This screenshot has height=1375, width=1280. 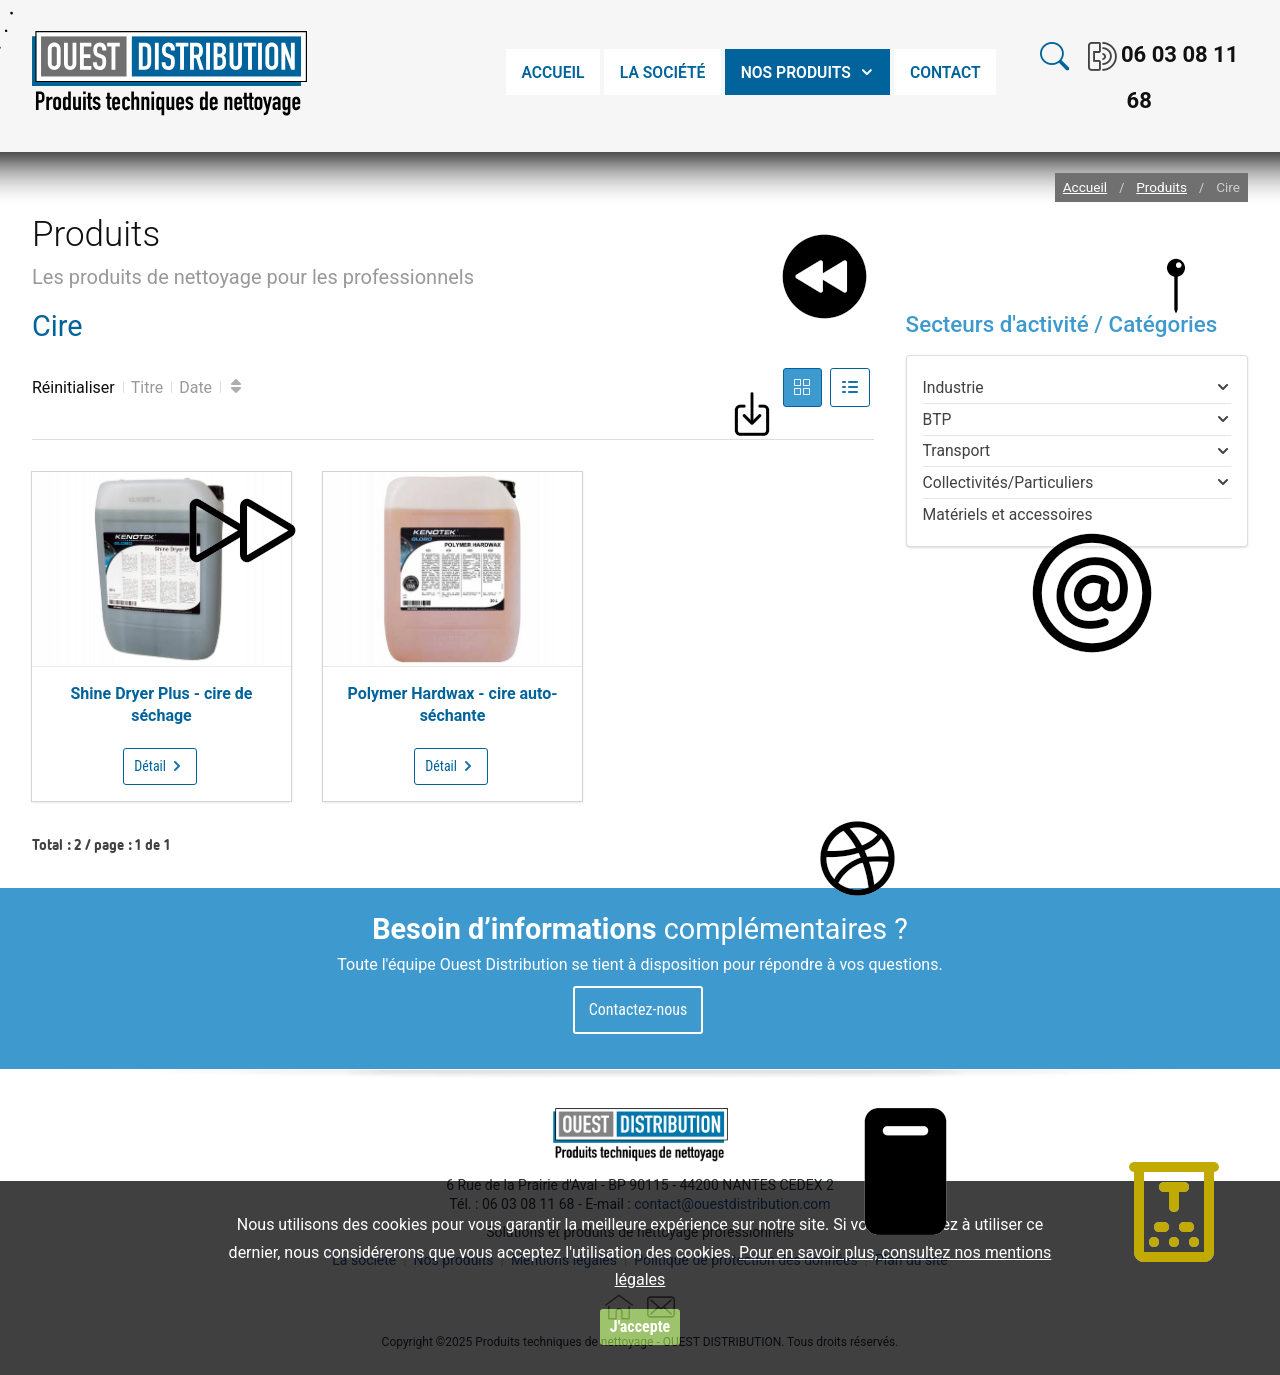 I want to click on skip to the next track, so click(x=242, y=530).